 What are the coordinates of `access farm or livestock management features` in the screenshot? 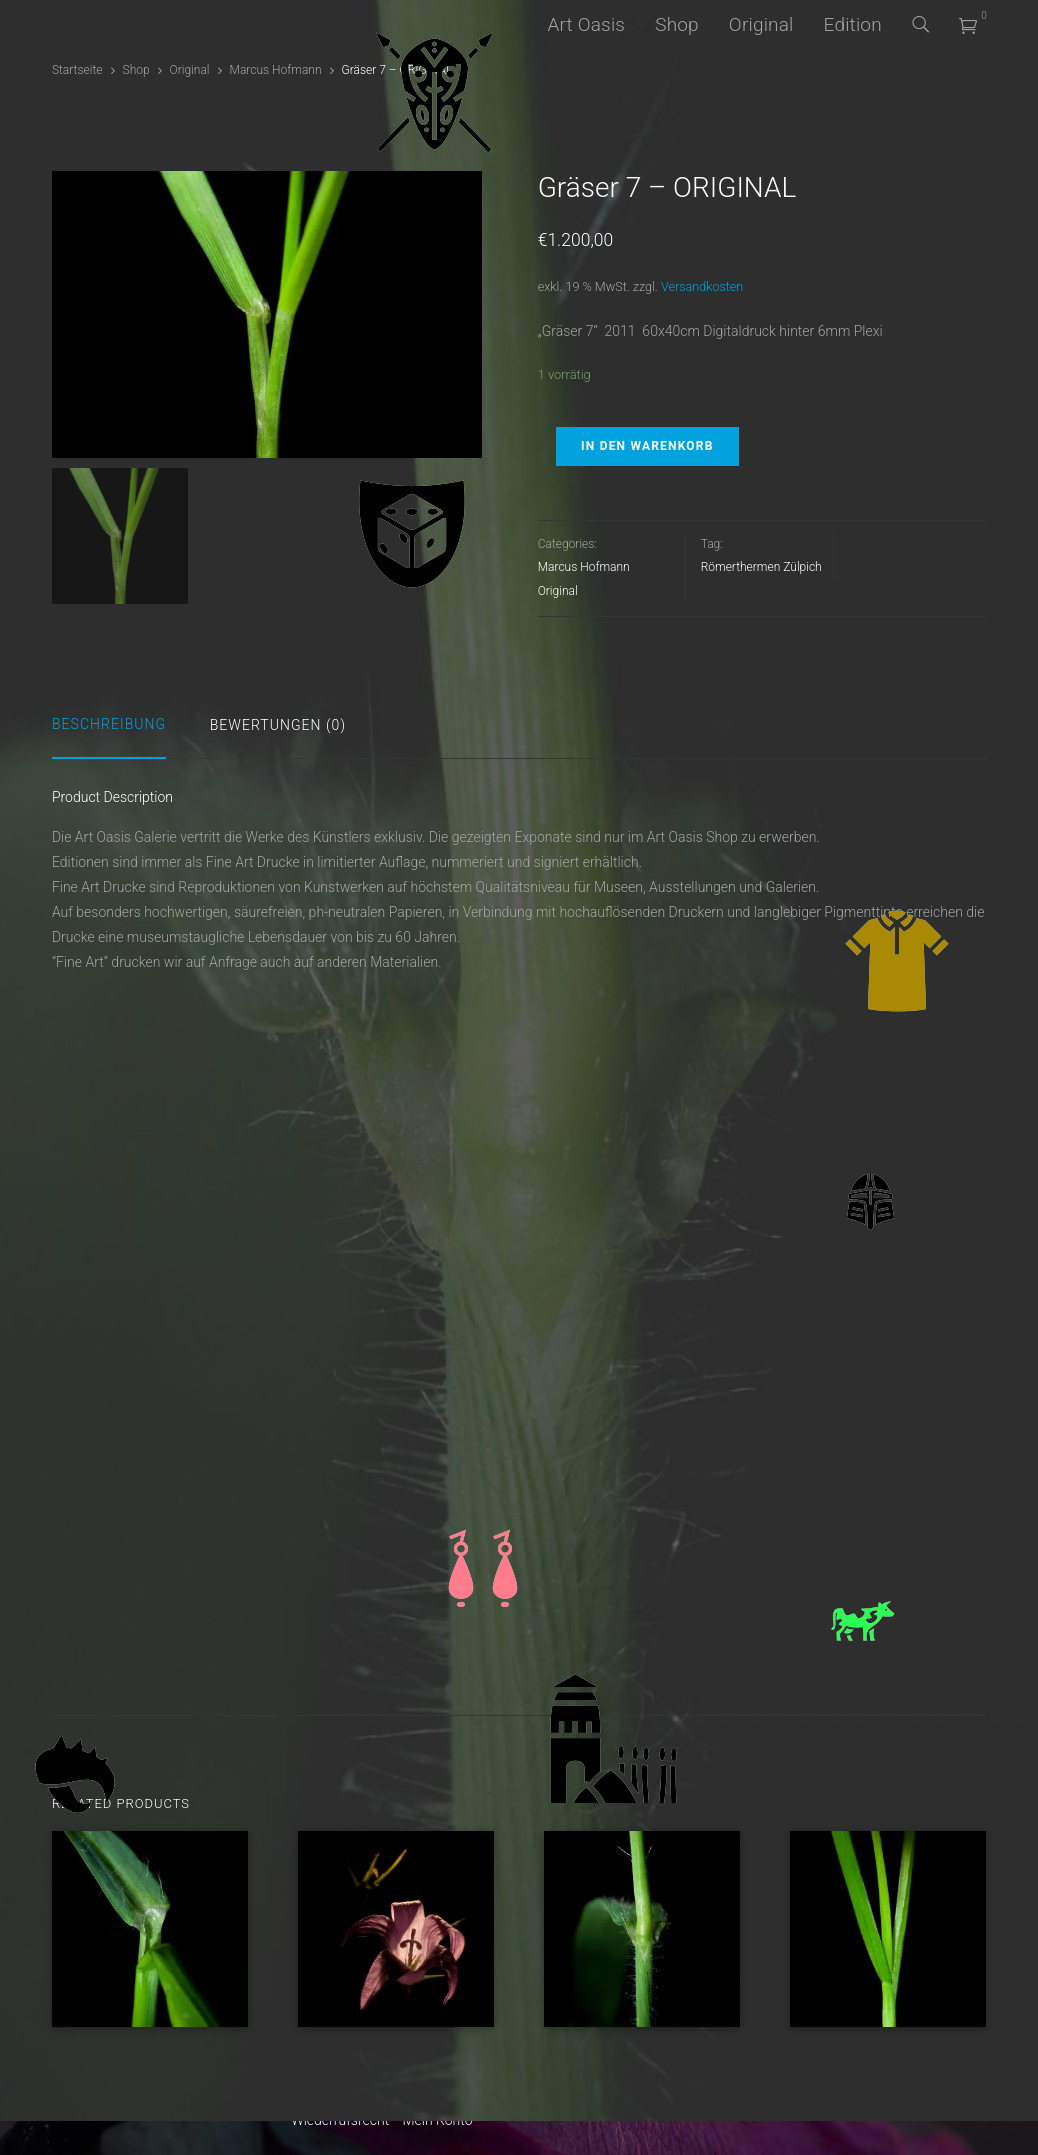 It's located at (863, 1621).